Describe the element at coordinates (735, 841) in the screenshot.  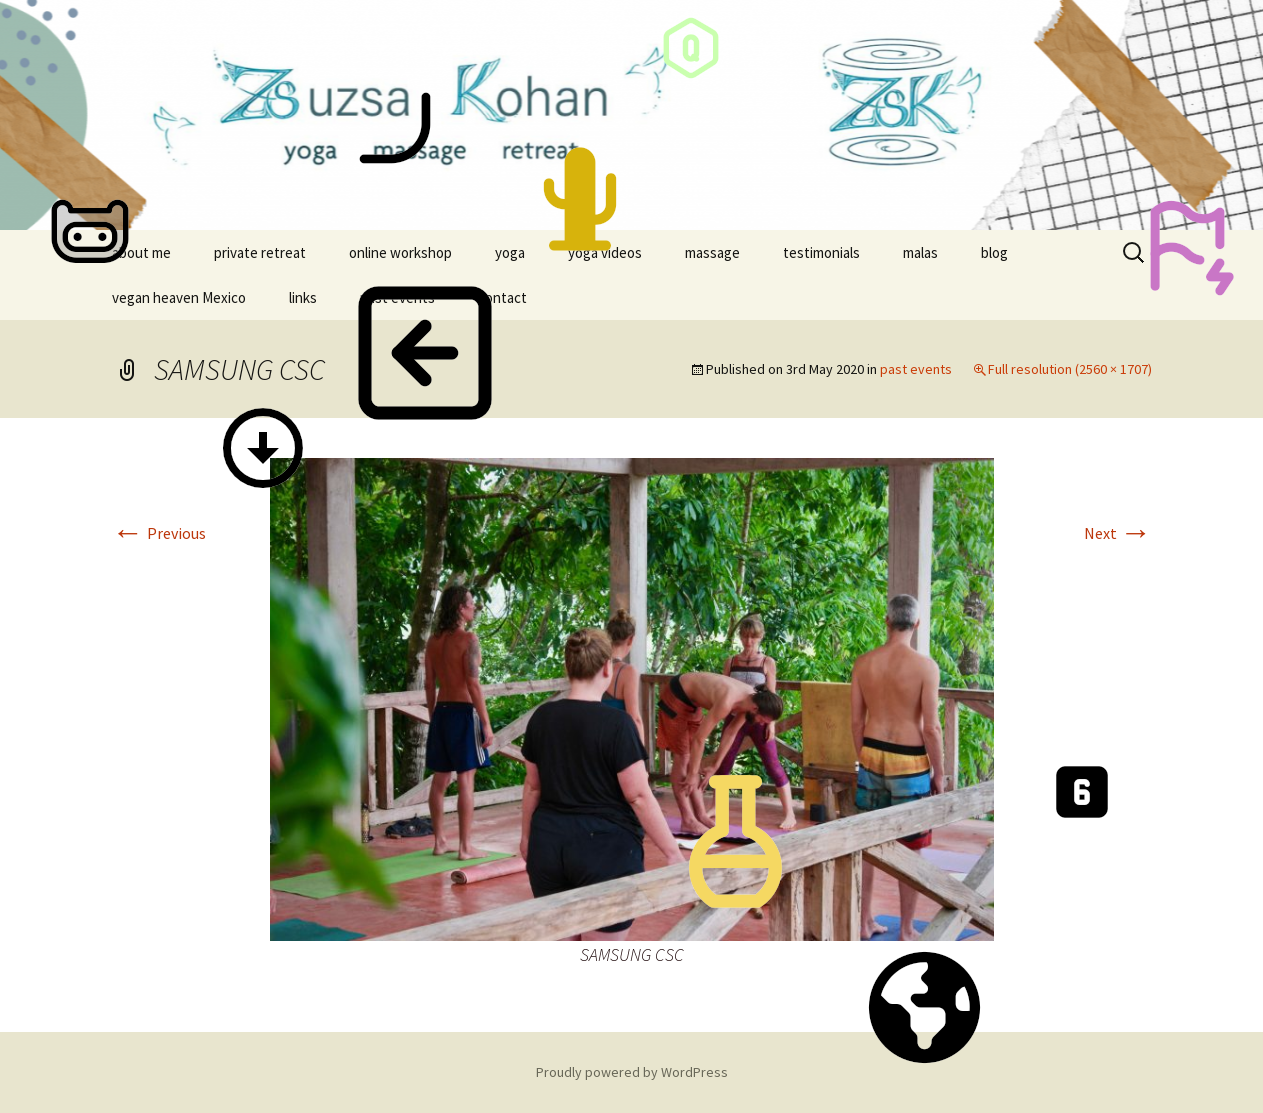
I see `access lab or experiment features` at that location.